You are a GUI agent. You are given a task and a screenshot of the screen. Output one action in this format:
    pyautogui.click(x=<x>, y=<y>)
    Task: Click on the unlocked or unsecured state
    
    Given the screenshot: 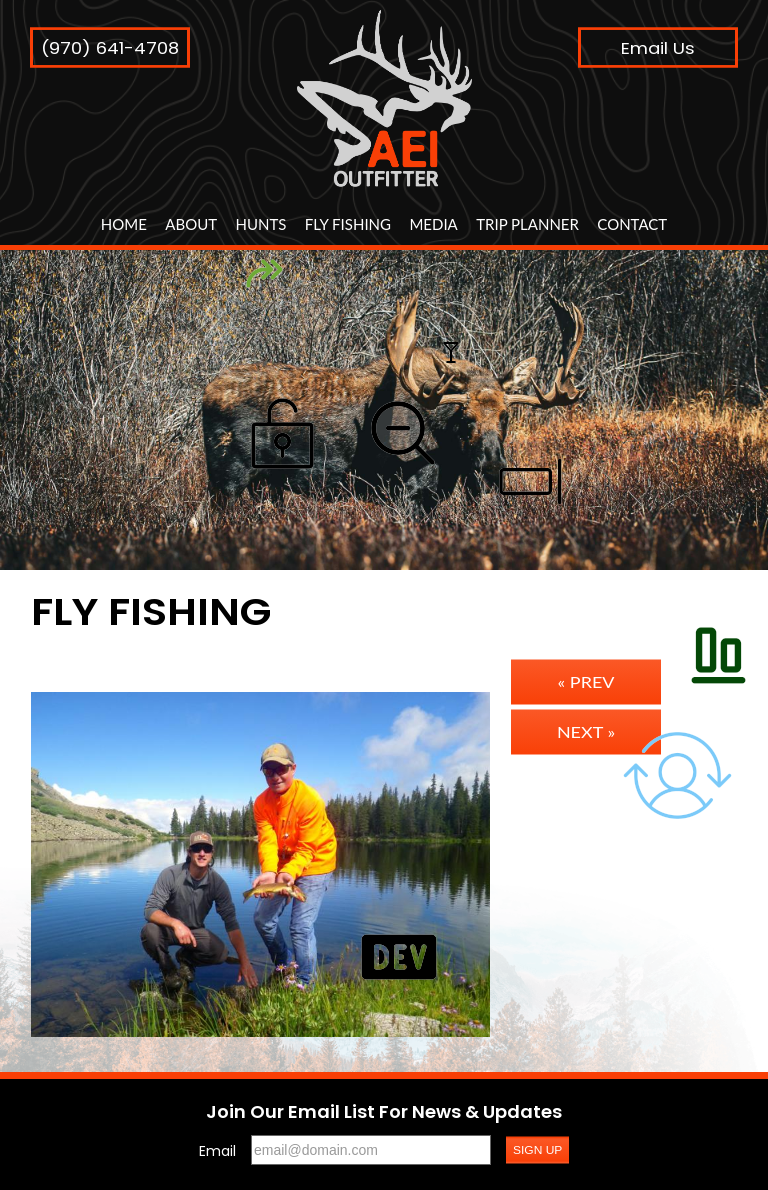 What is the action you would take?
    pyautogui.click(x=282, y=437)
    